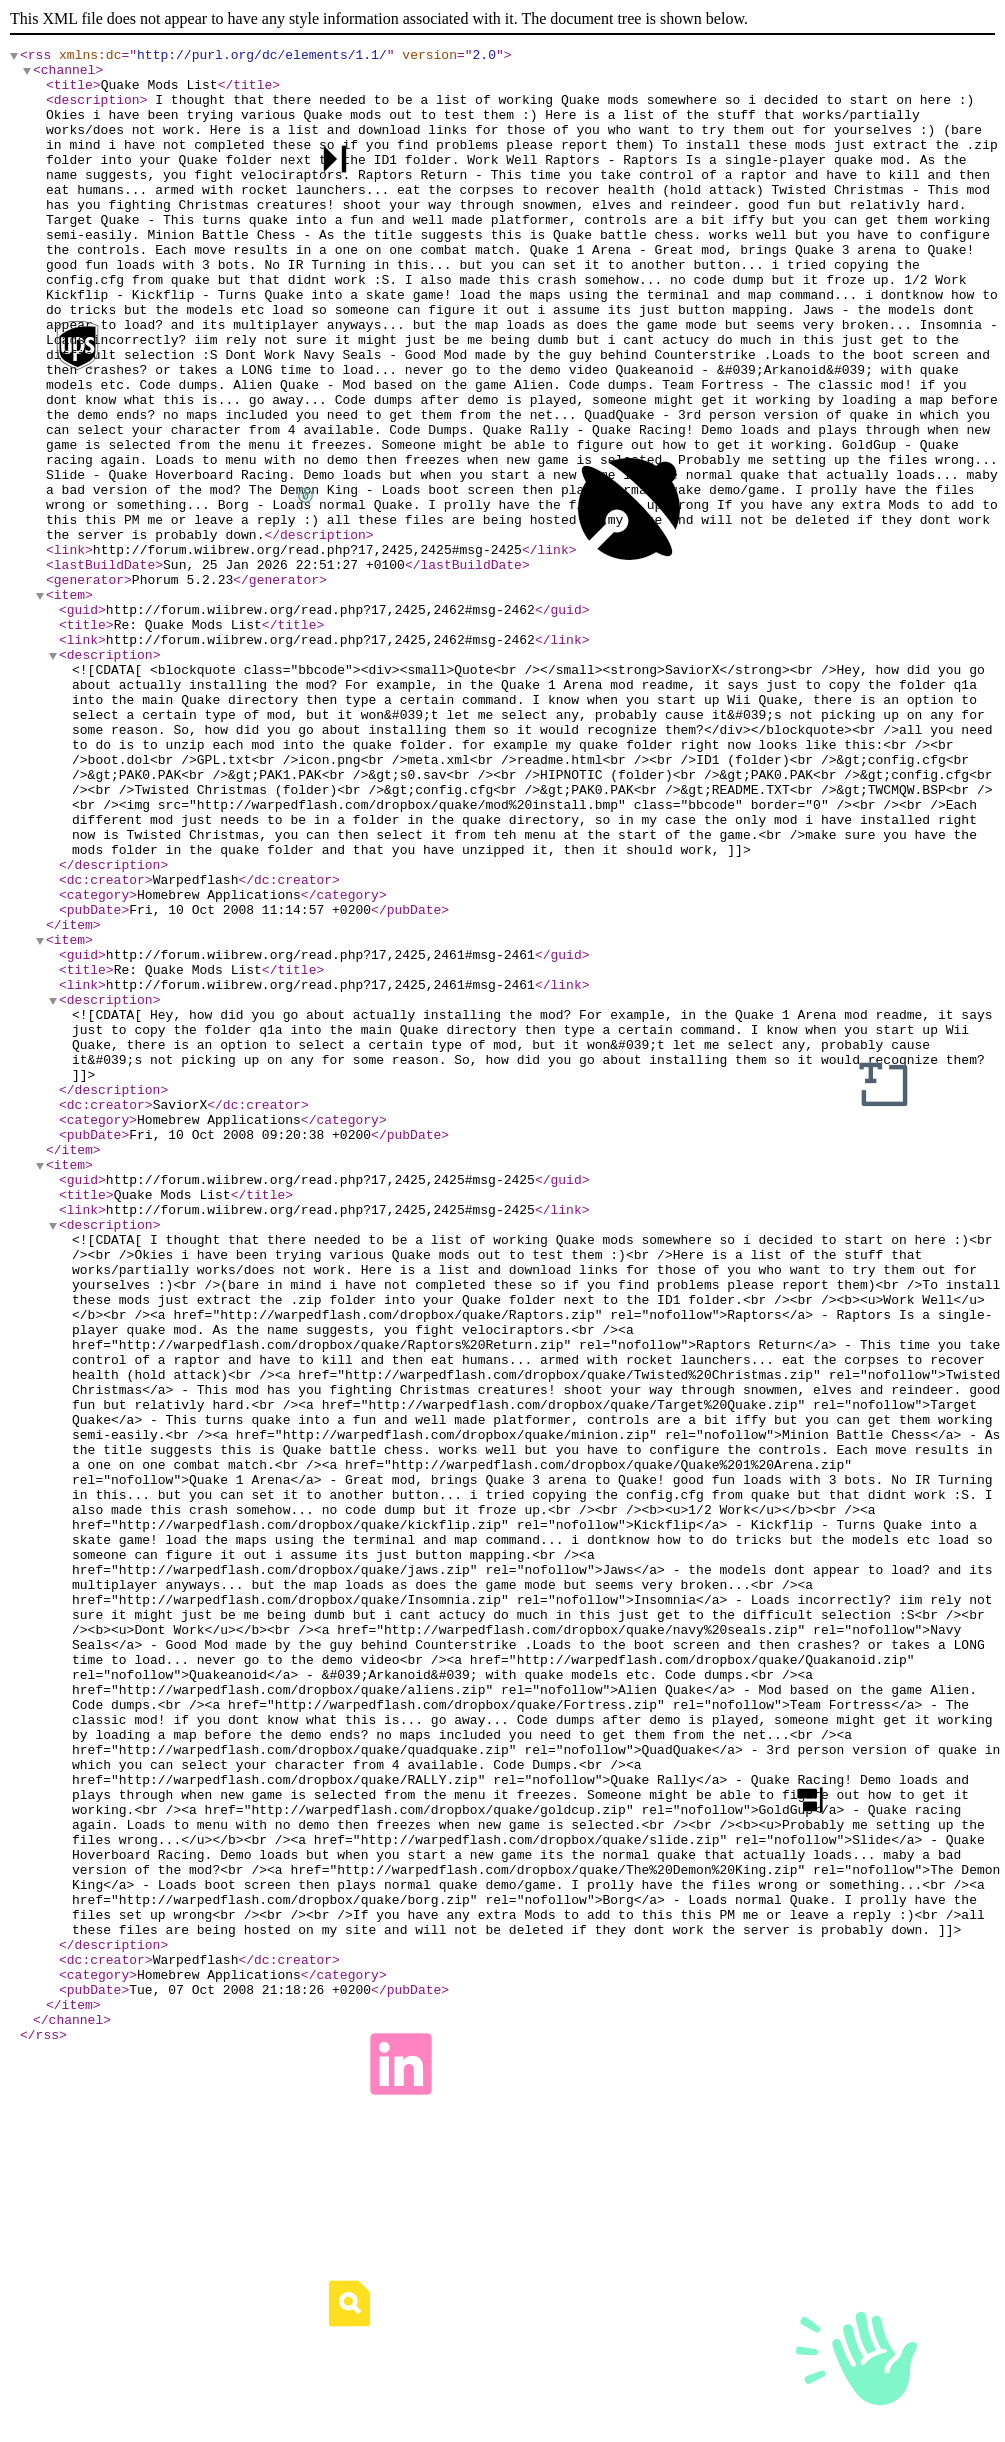  I want to click on insert a text block or text box, so click(884, 1085).